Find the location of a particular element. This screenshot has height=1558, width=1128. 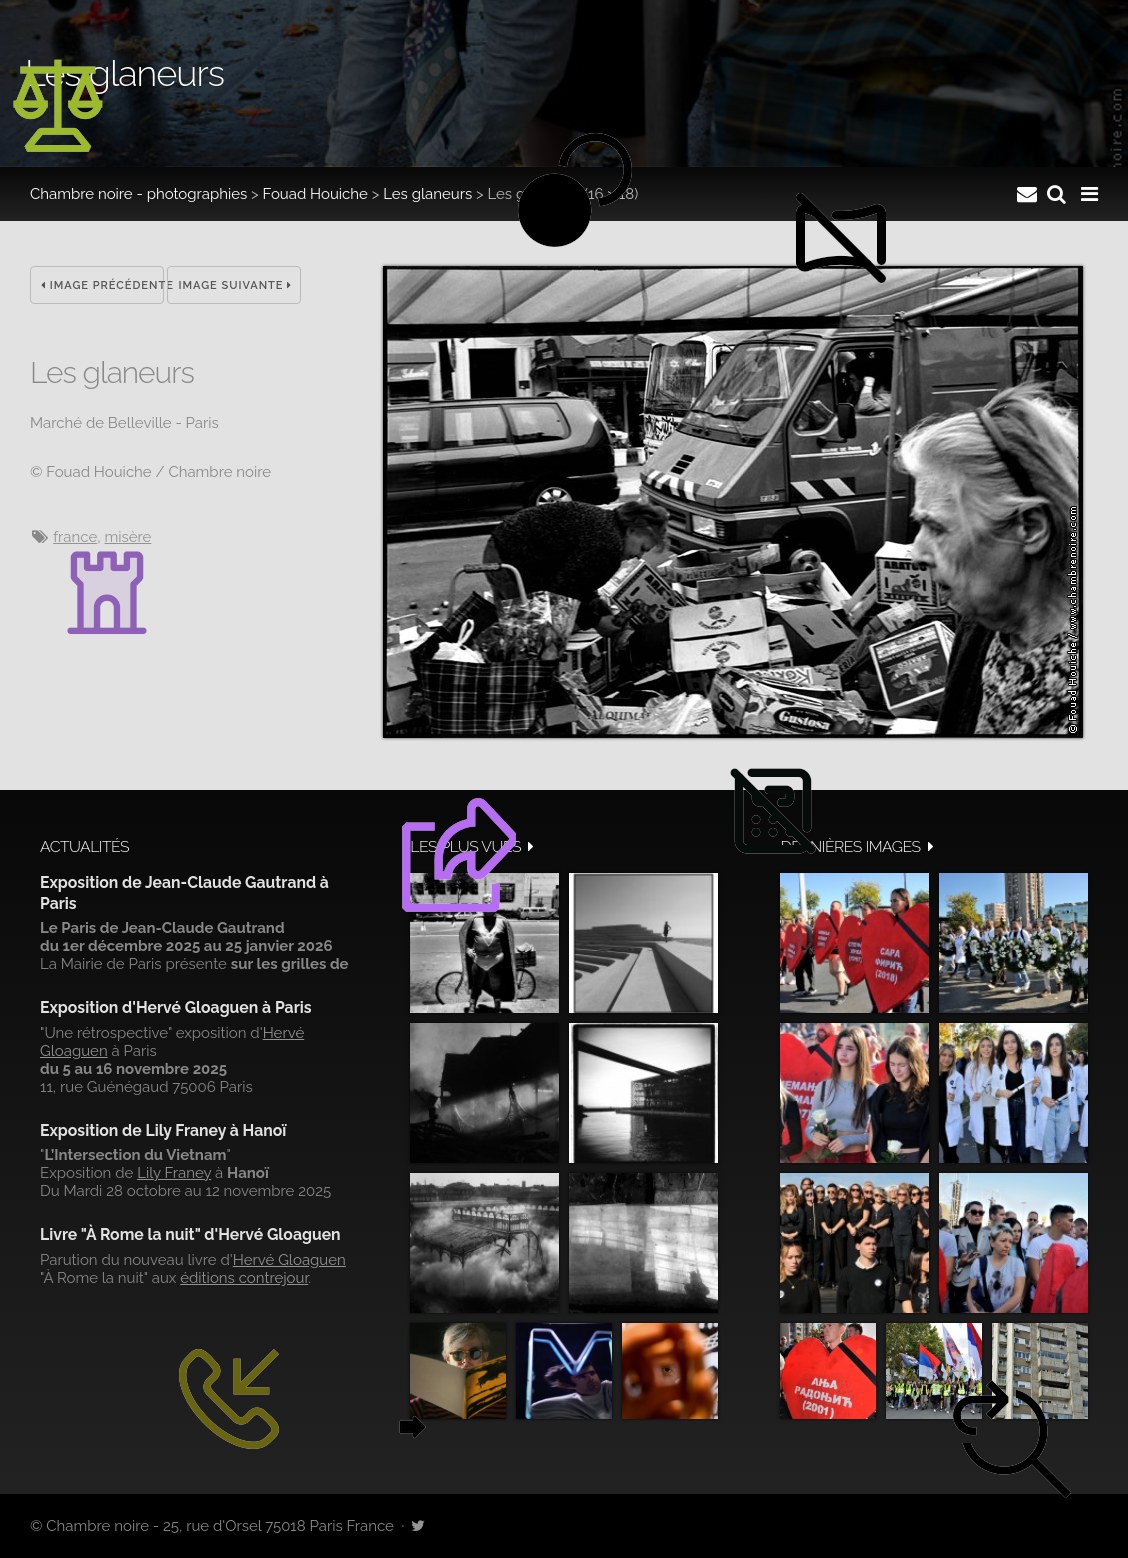

activate or enable breakpoints in the debugger is located at coordinates (575, 190).